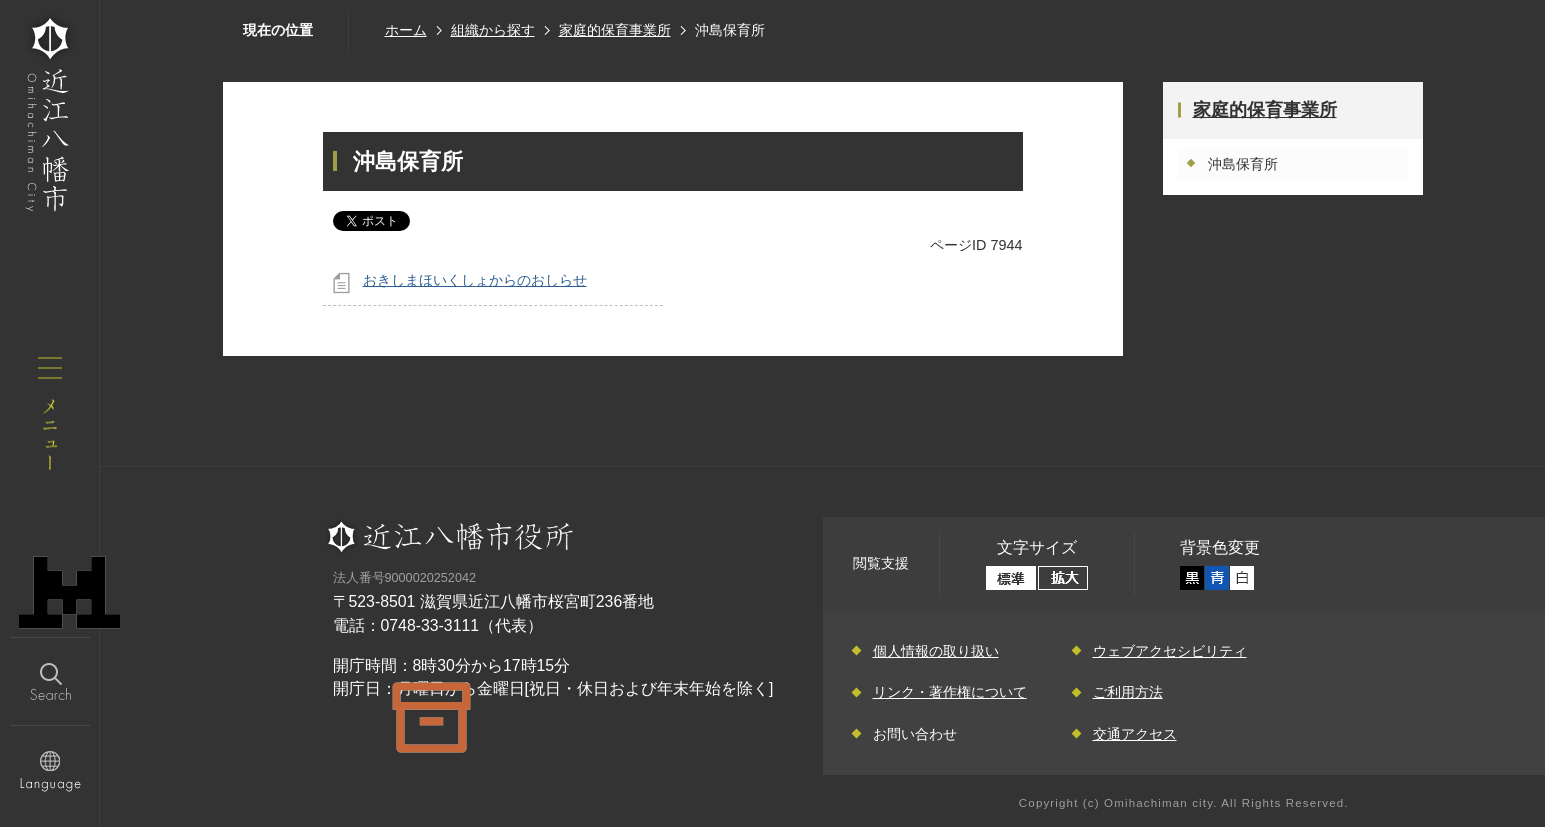  What do you see at coordinates (69, 592) in the screenshot?
I see `Mistral AI logo` at bounding box center [69, 592].